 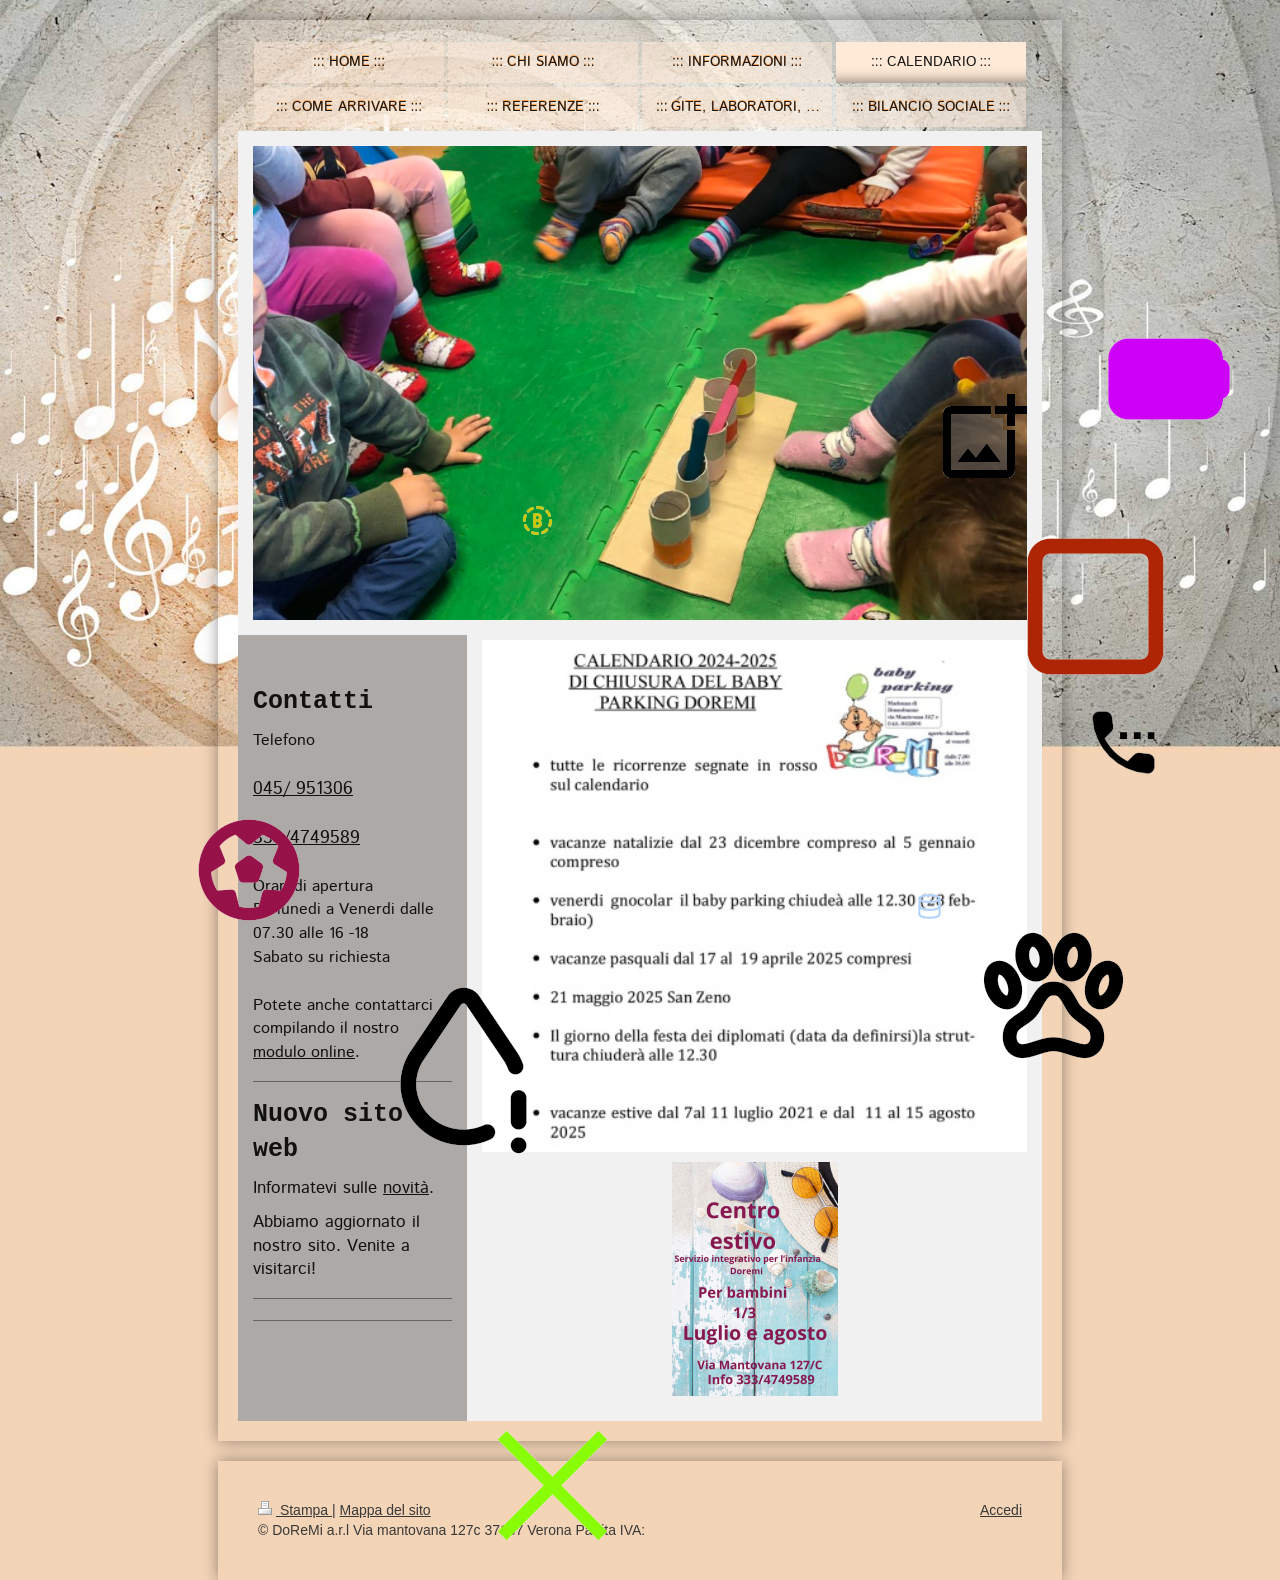 I want to click on access sports or soccer-related content, so click(x=249, y=870).